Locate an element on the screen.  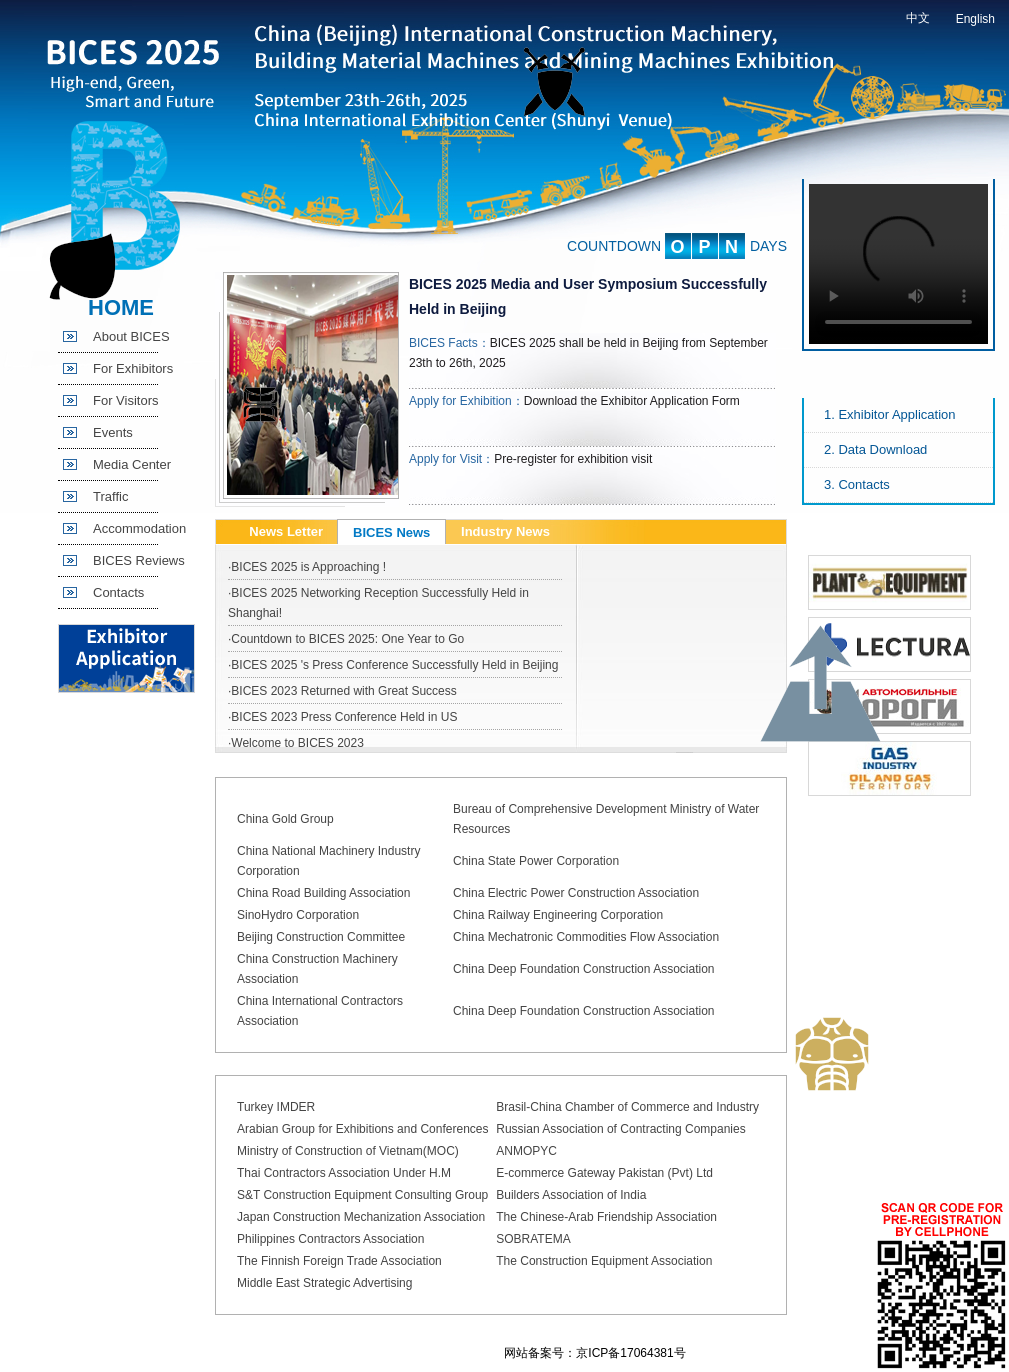
access combat or battle features is located at coordinates (554, 82).